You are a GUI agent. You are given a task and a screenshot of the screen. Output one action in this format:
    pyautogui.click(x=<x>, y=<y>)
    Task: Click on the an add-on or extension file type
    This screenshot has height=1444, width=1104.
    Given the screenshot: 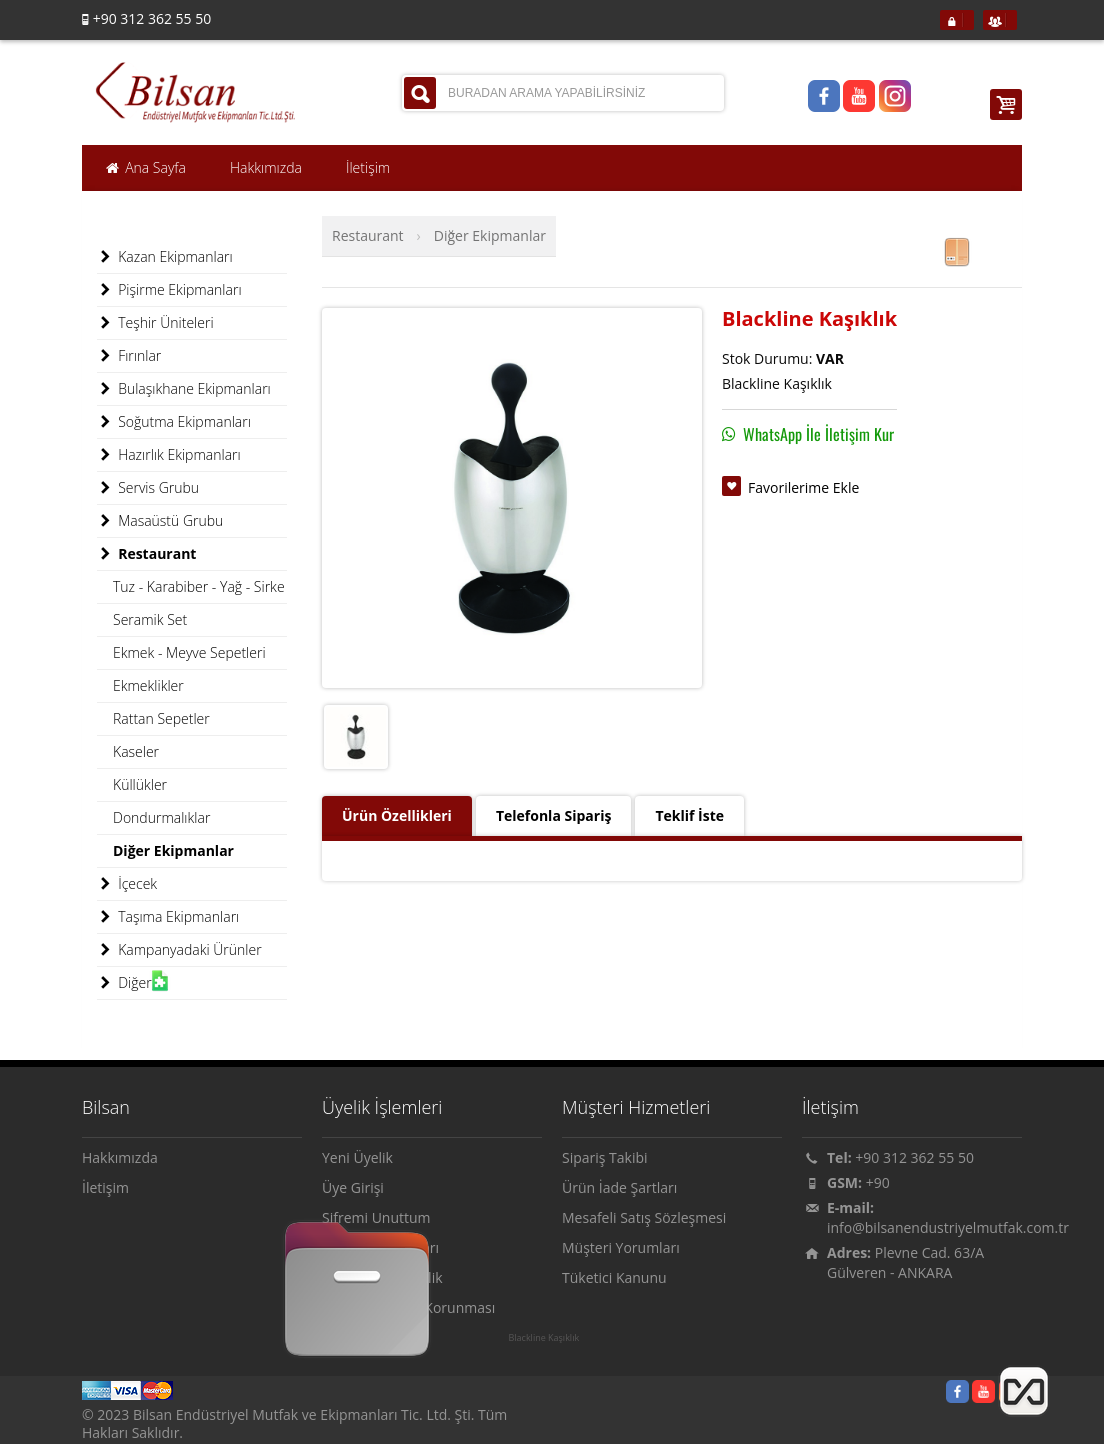 What is the action you would take?
    pyautogui.click(x=160, y=981)
    